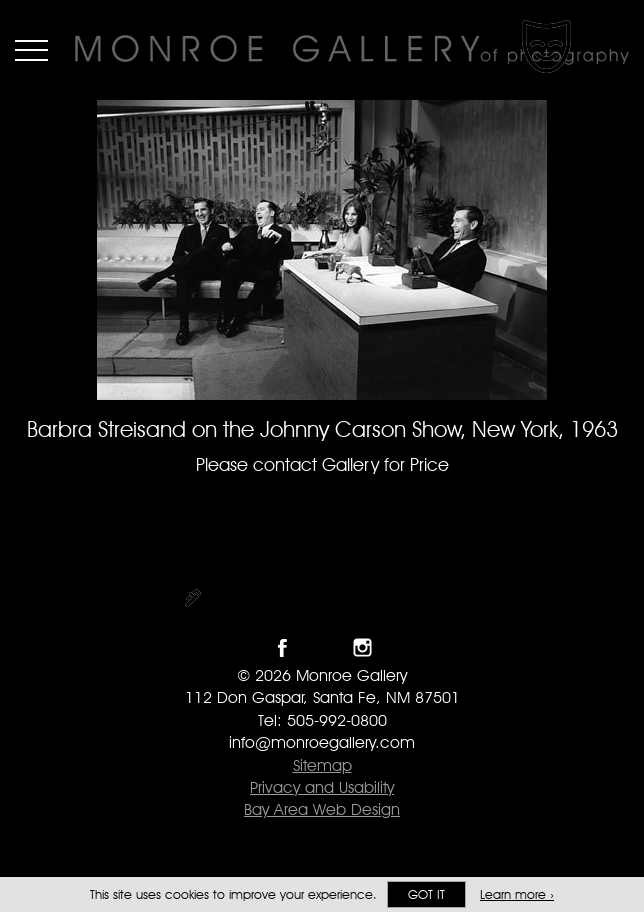  Describe the element at coordinates (193, 598) in the screenshot. I see `access plumbing services or information` at that location.